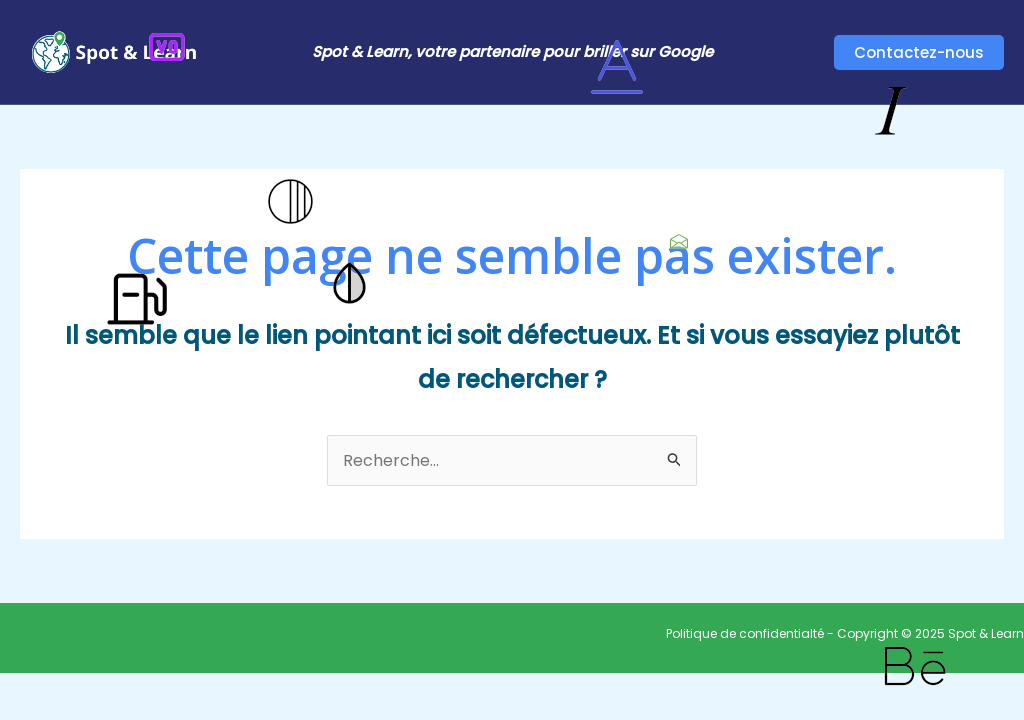 This screenshot has height=720, width=1024. What do you see at coordinates (167, 47) in the screenshot?
I see `toggle voiceover or voice output settings` at bounding box center [167, 47].